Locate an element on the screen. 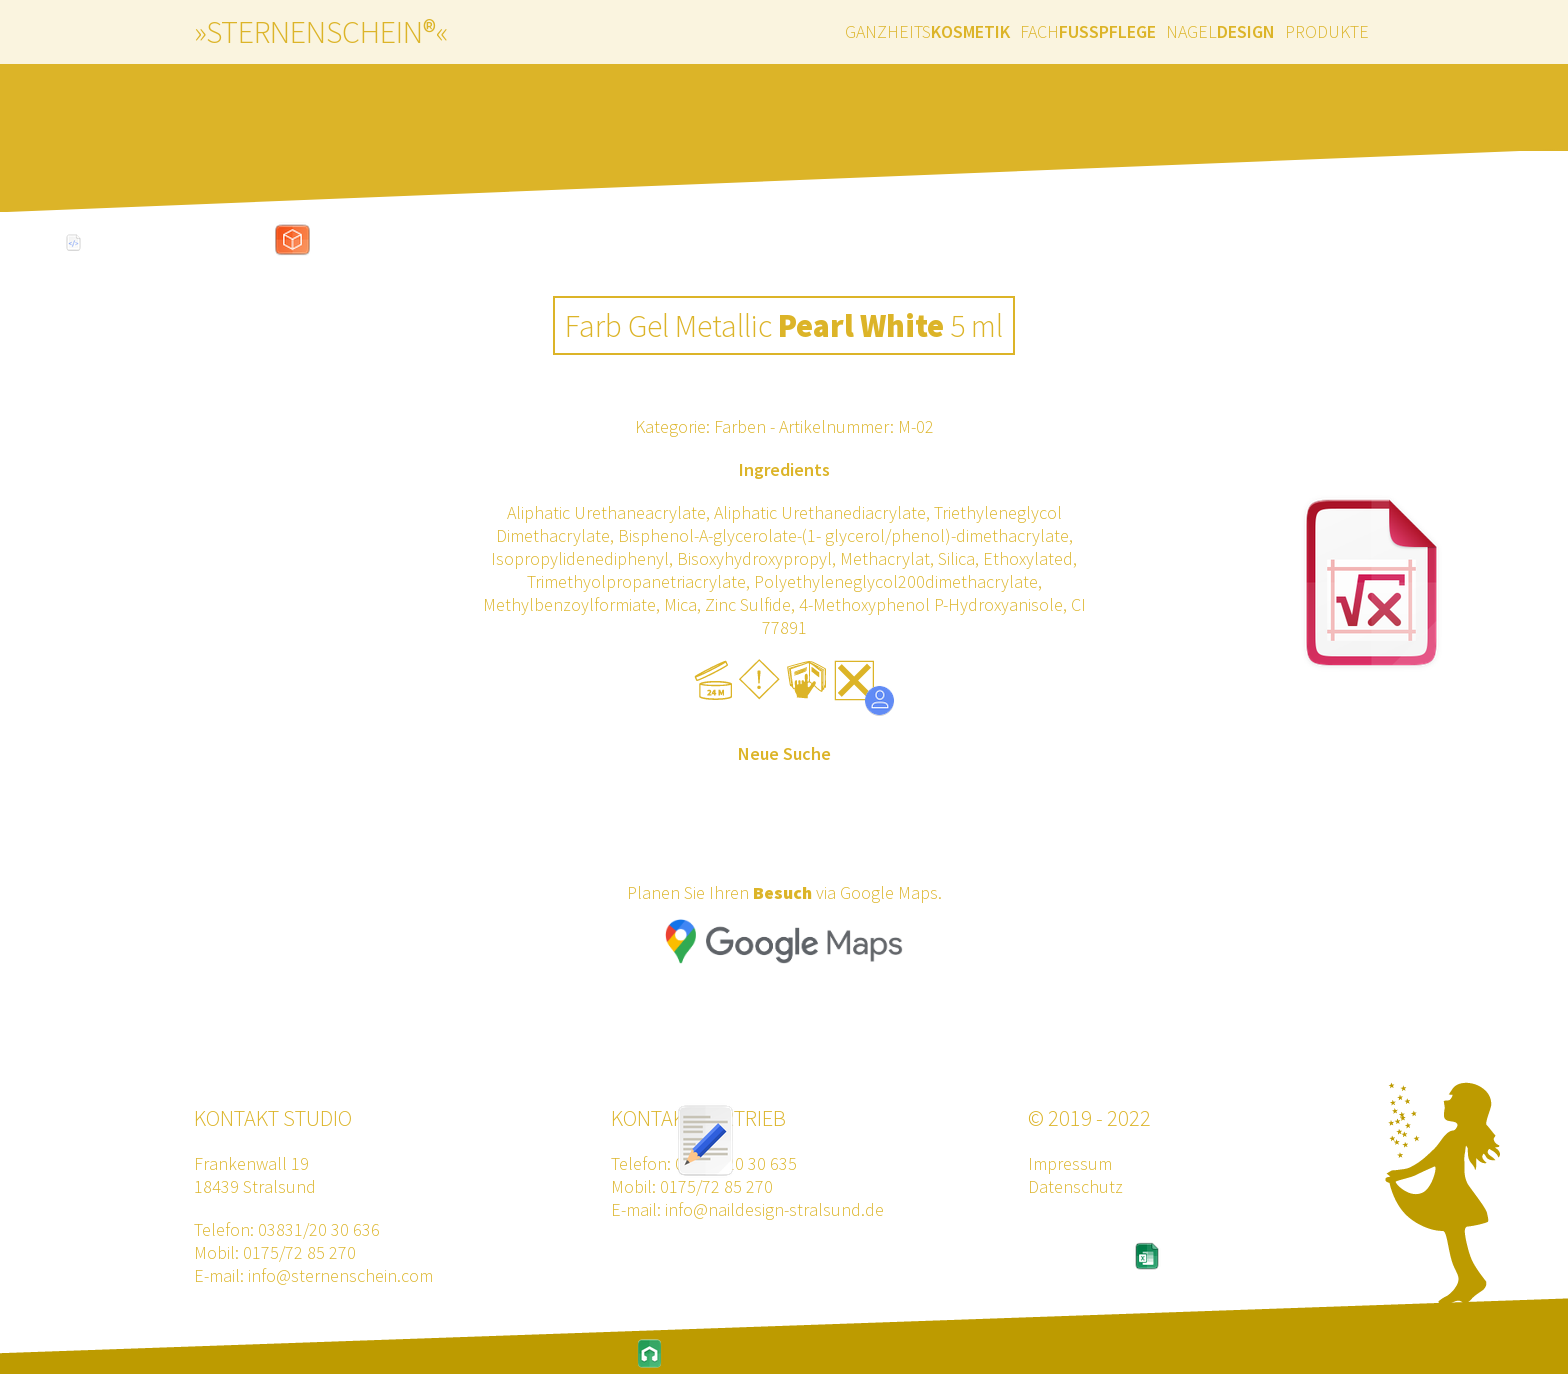 The image size is (1568, 1374). open a microsoft excel spreadsheet file is located at coordinates (1147, 1256).